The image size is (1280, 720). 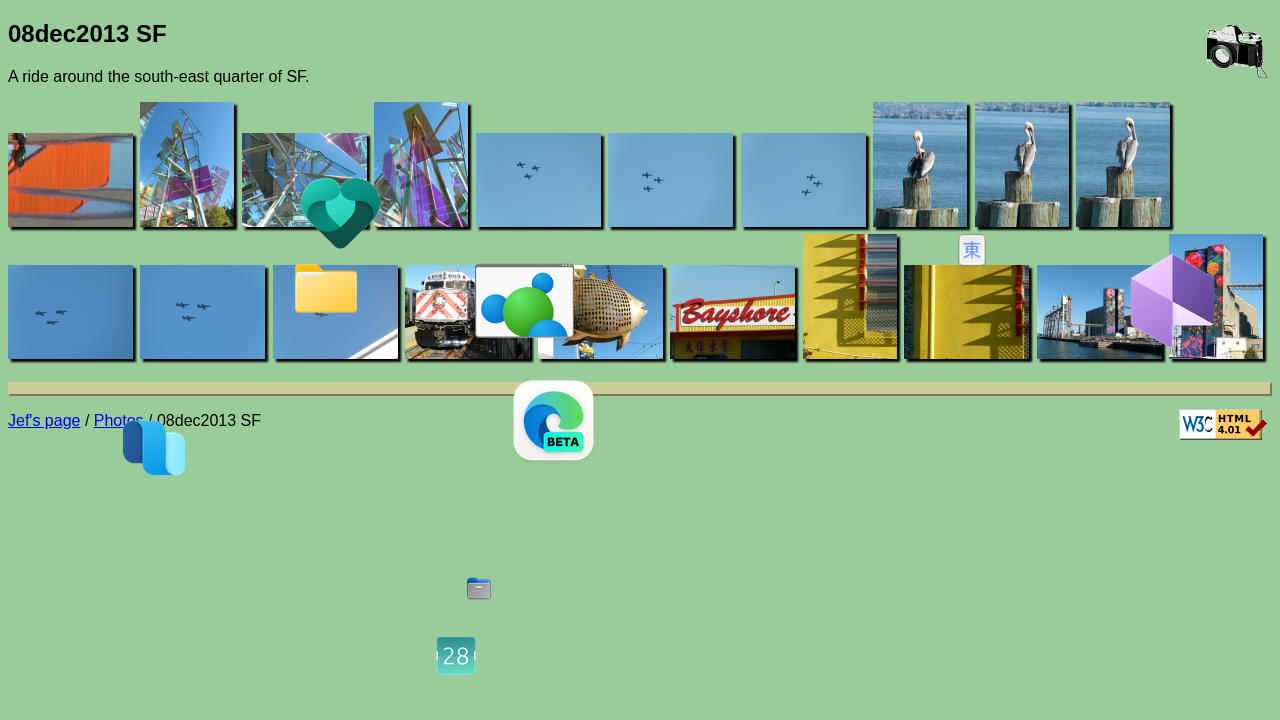 What do you see at coordinates (456, 656) in the screenshot?
I see `open the calendar app` at bounding box center [456, 656].